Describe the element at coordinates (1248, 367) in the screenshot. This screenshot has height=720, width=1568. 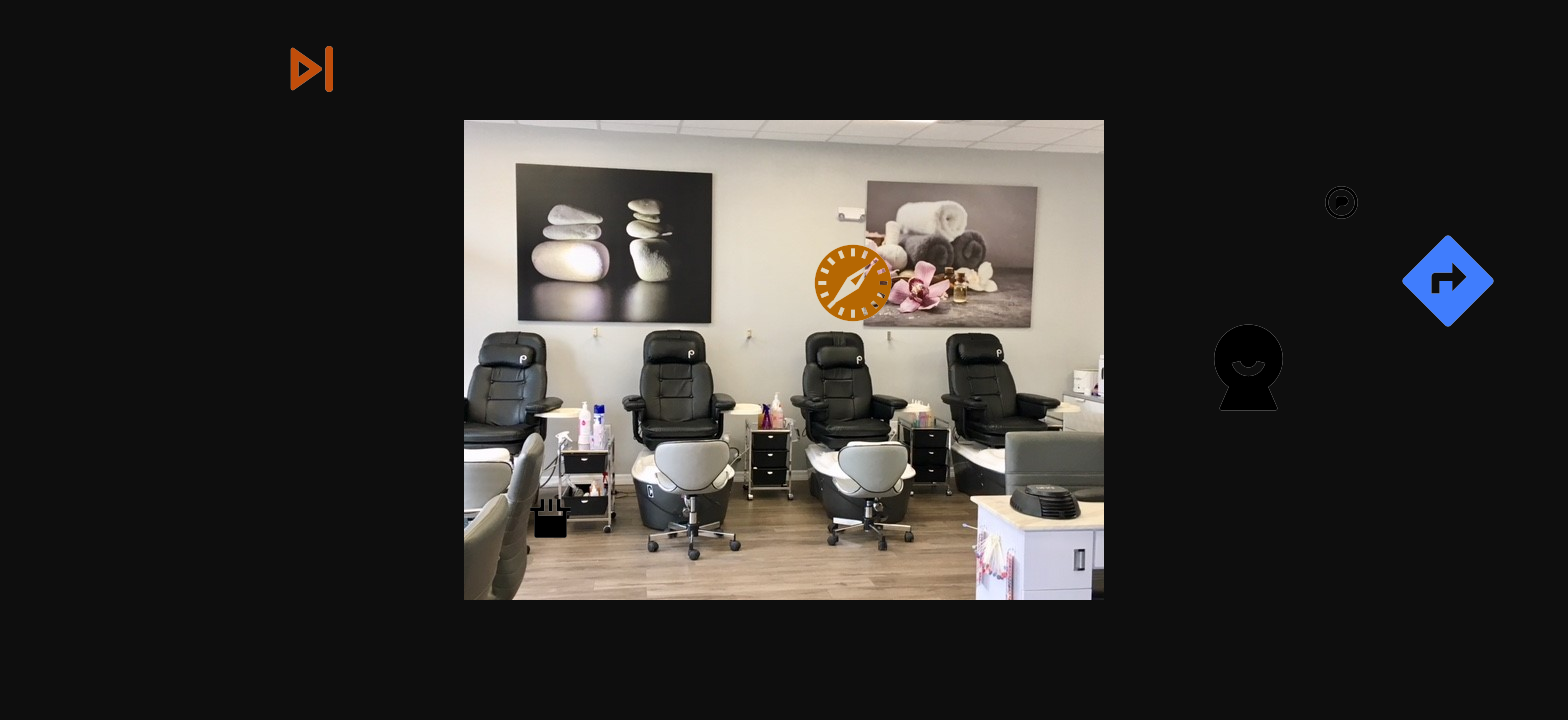
I see `view user profile` at that location.